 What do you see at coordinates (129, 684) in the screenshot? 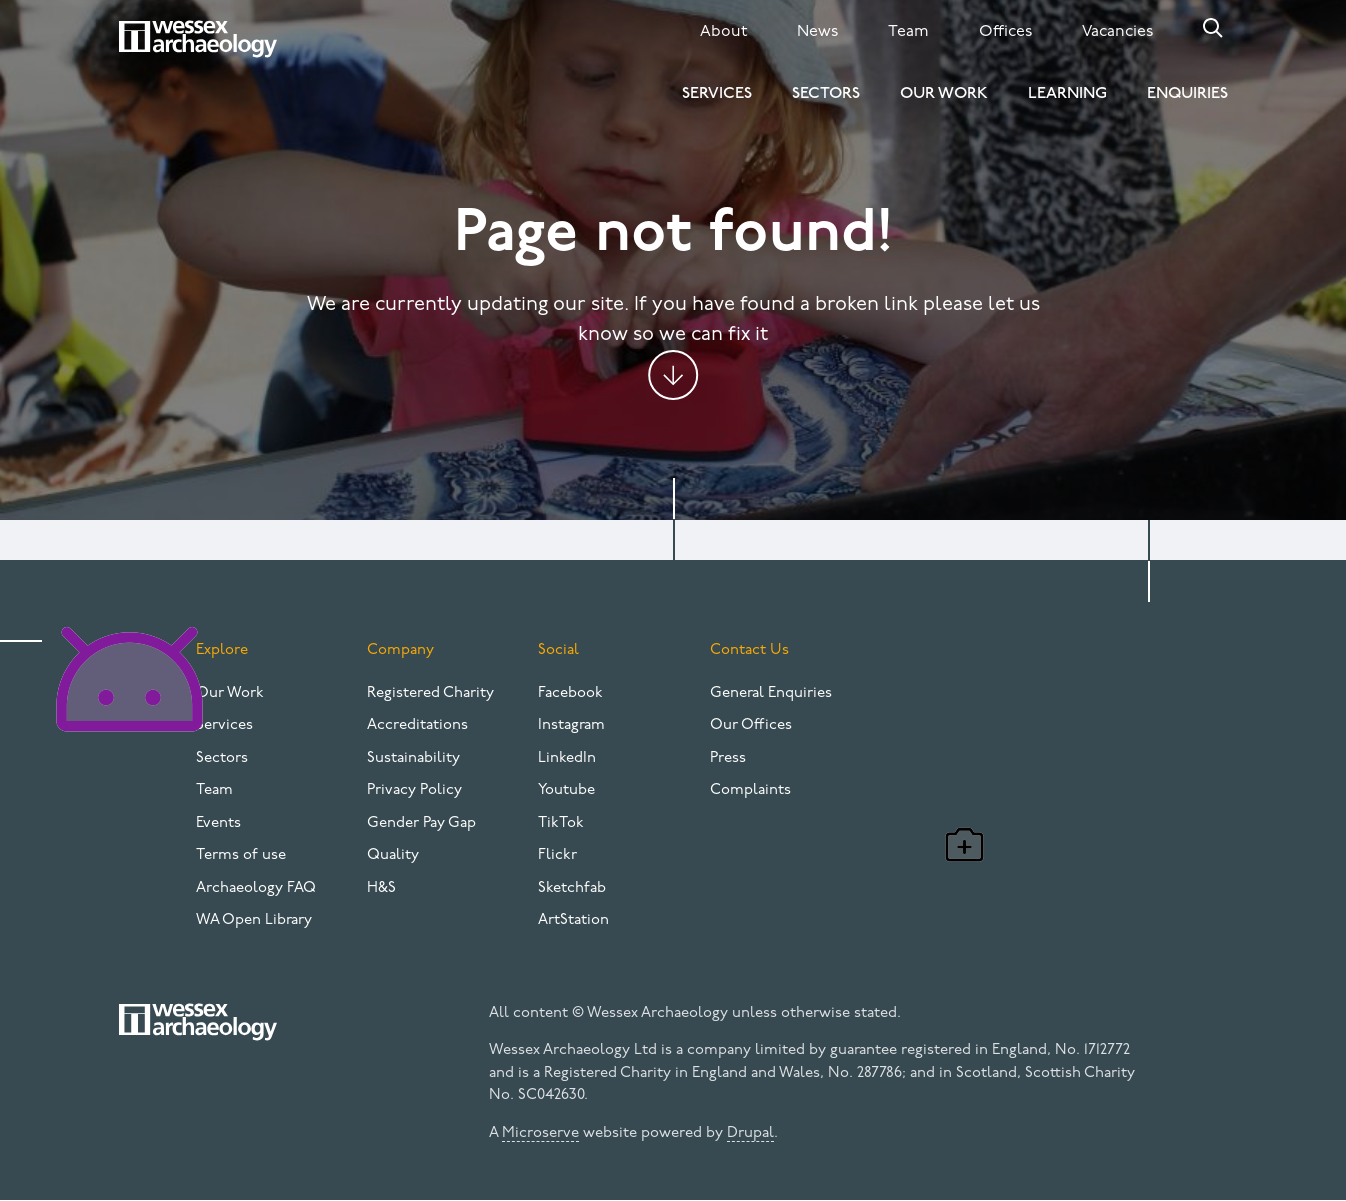
I see `android operating system indicator` at bounding box center [129, 684].